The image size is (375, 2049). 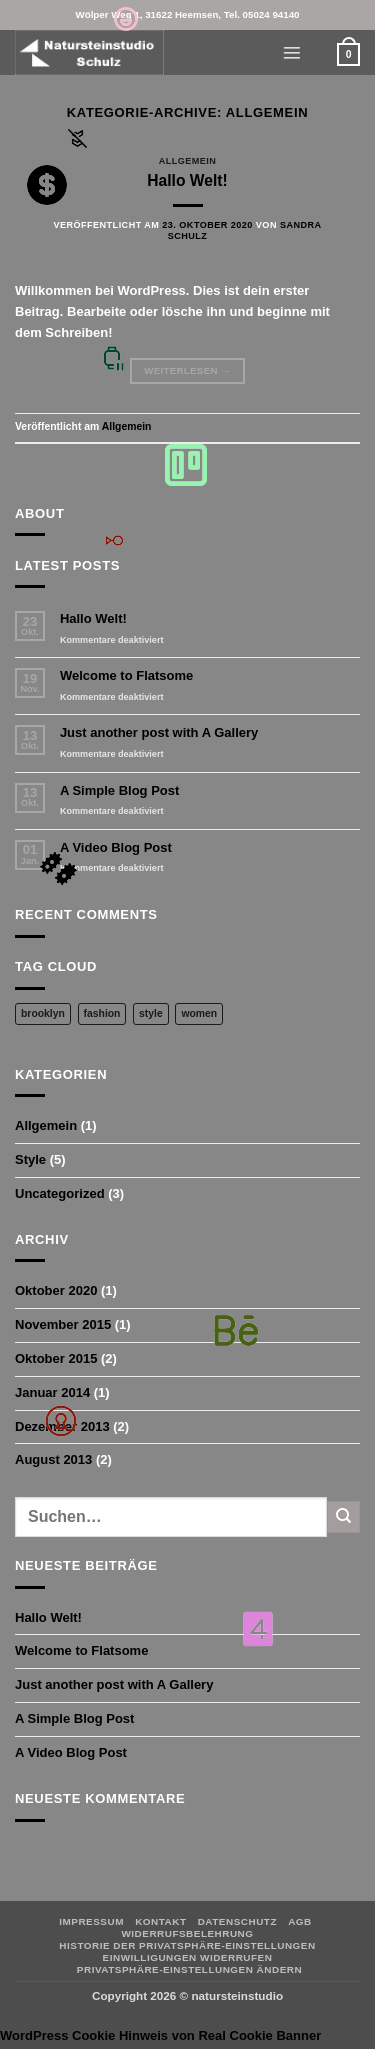 I want to click on indicates step four in a multi-step process, so click(x=258, y=1629).